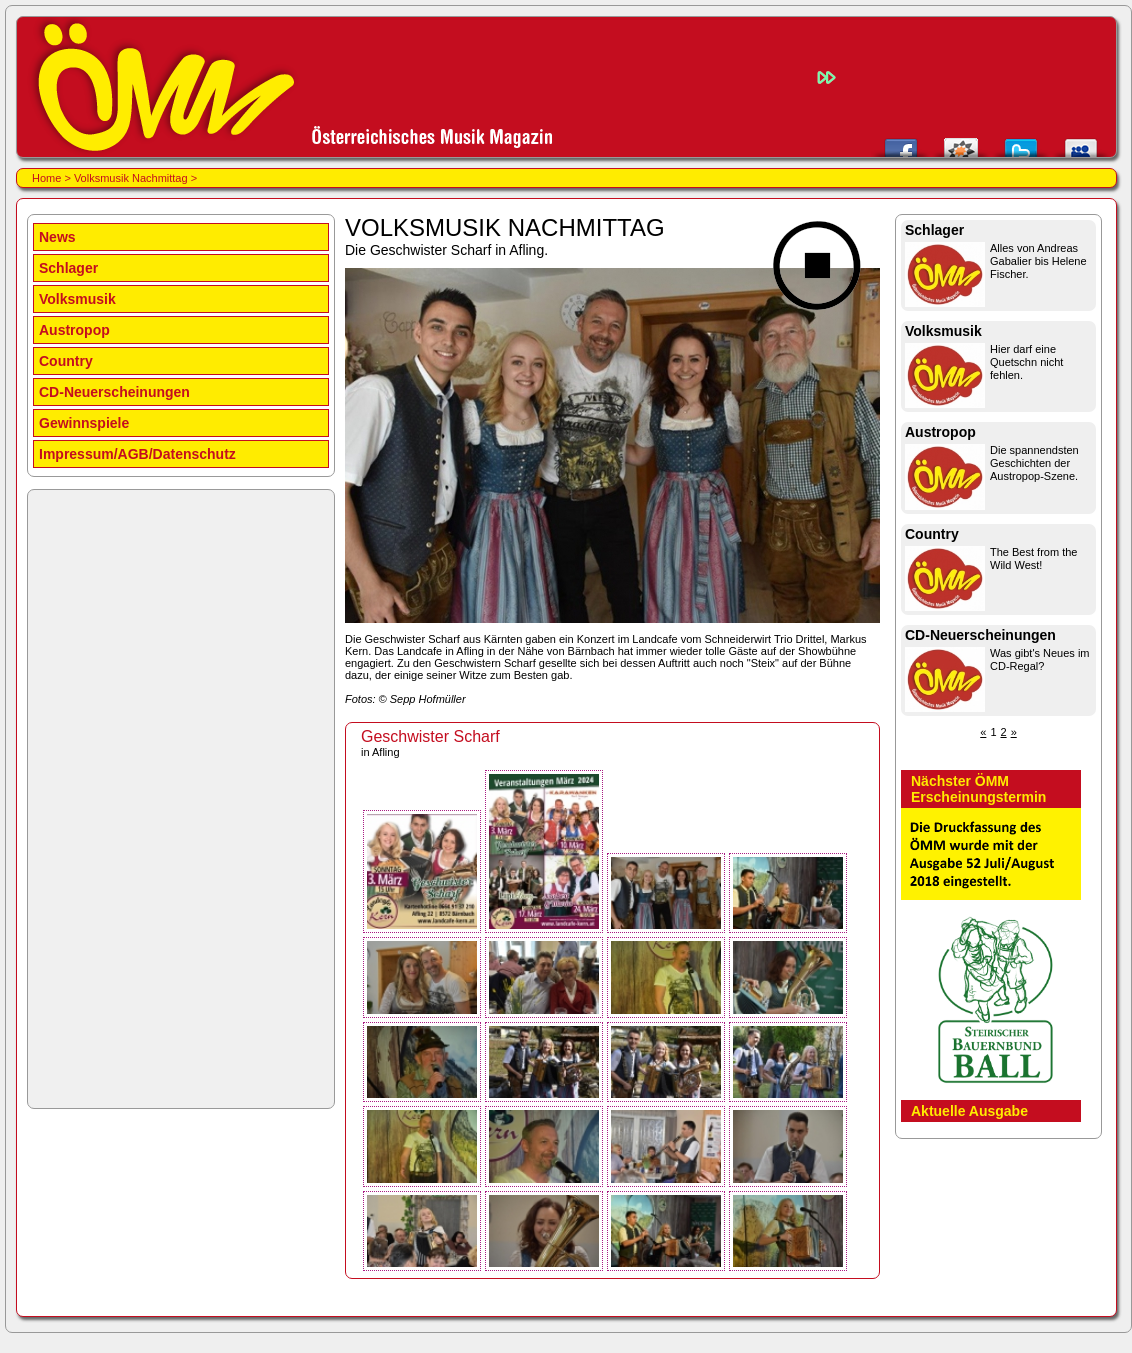 The width and height of the screenshot is (1132, 1353). What do you see at coordinates (817, 265) in the screenshot?
I see `stop a running process or task` at bounding box center [817, 265].